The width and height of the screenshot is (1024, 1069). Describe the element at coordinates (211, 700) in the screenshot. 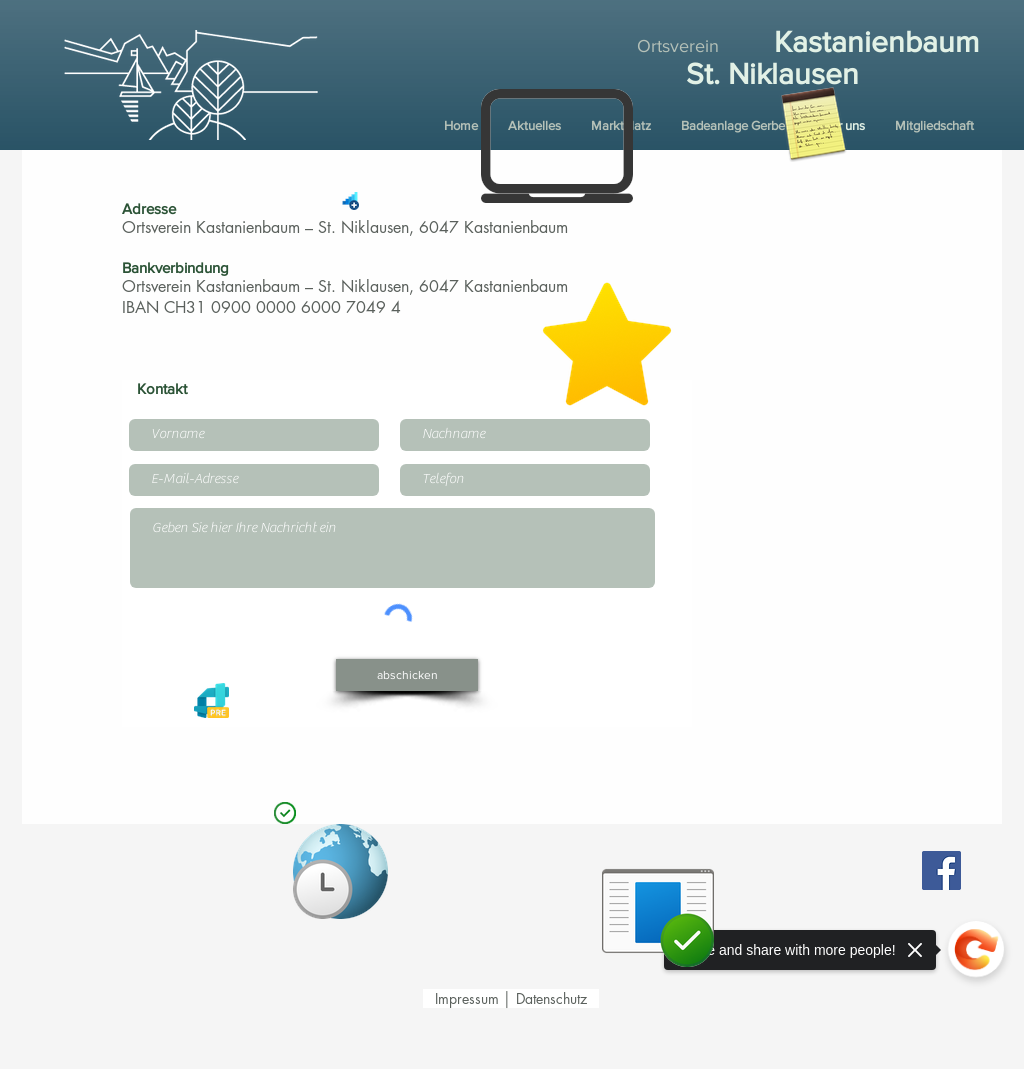

I see `open visual blend preview application` at that location.